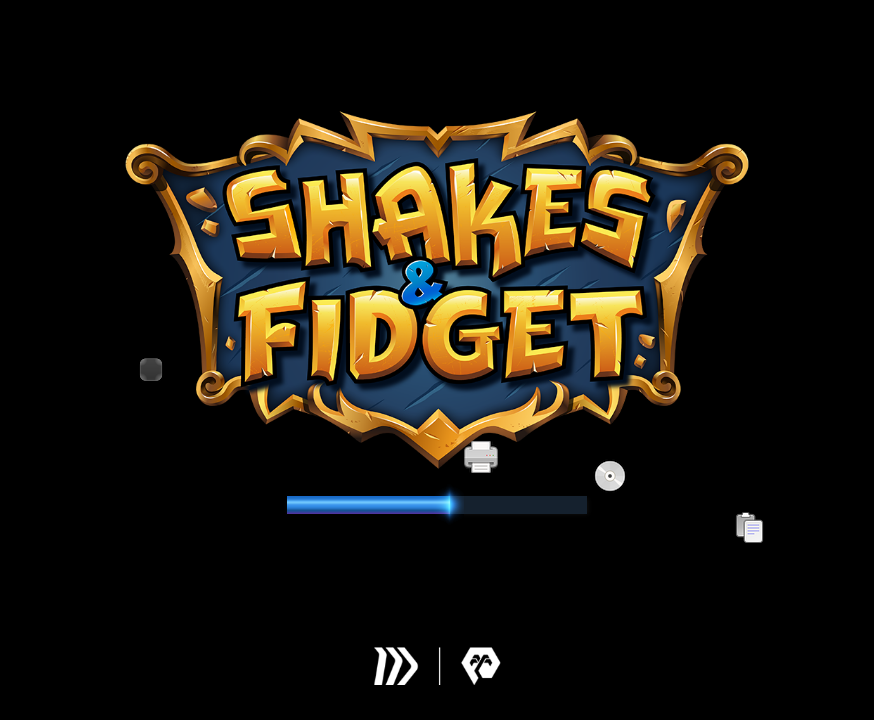 The image size is (874, 720). I want to click on paste content from clipboard, so click(749, 527).